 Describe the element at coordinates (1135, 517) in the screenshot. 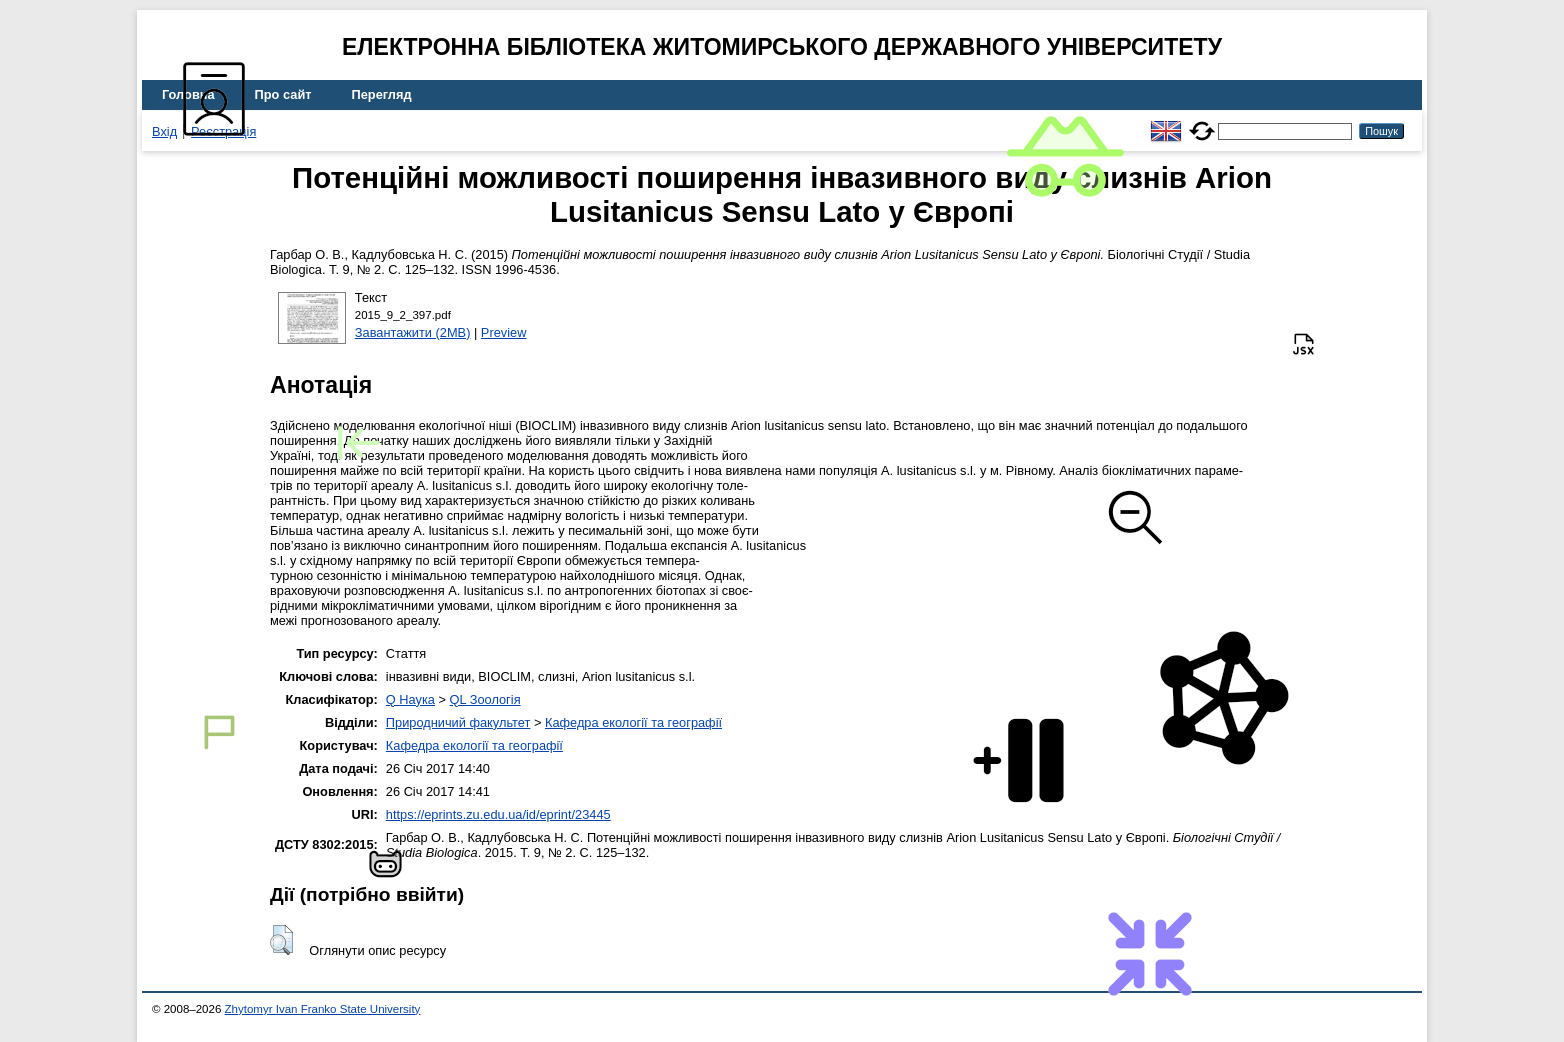

I see `zoom out to see more content` at that location.